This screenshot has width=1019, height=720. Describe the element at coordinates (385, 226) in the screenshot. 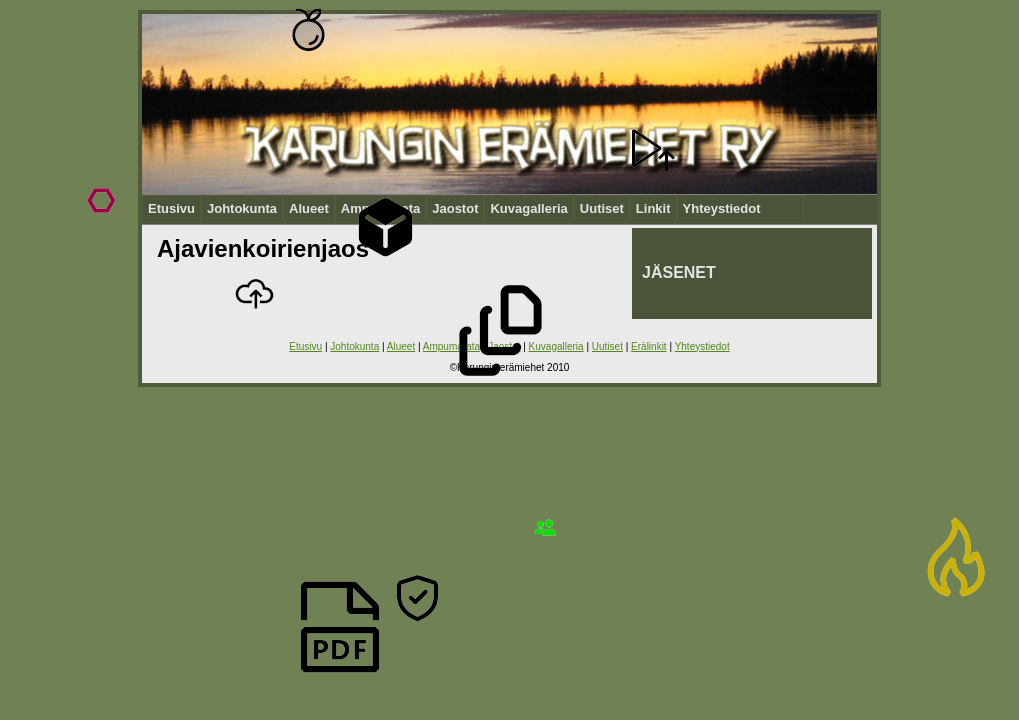

I see `roll a six-sided die` at that location.